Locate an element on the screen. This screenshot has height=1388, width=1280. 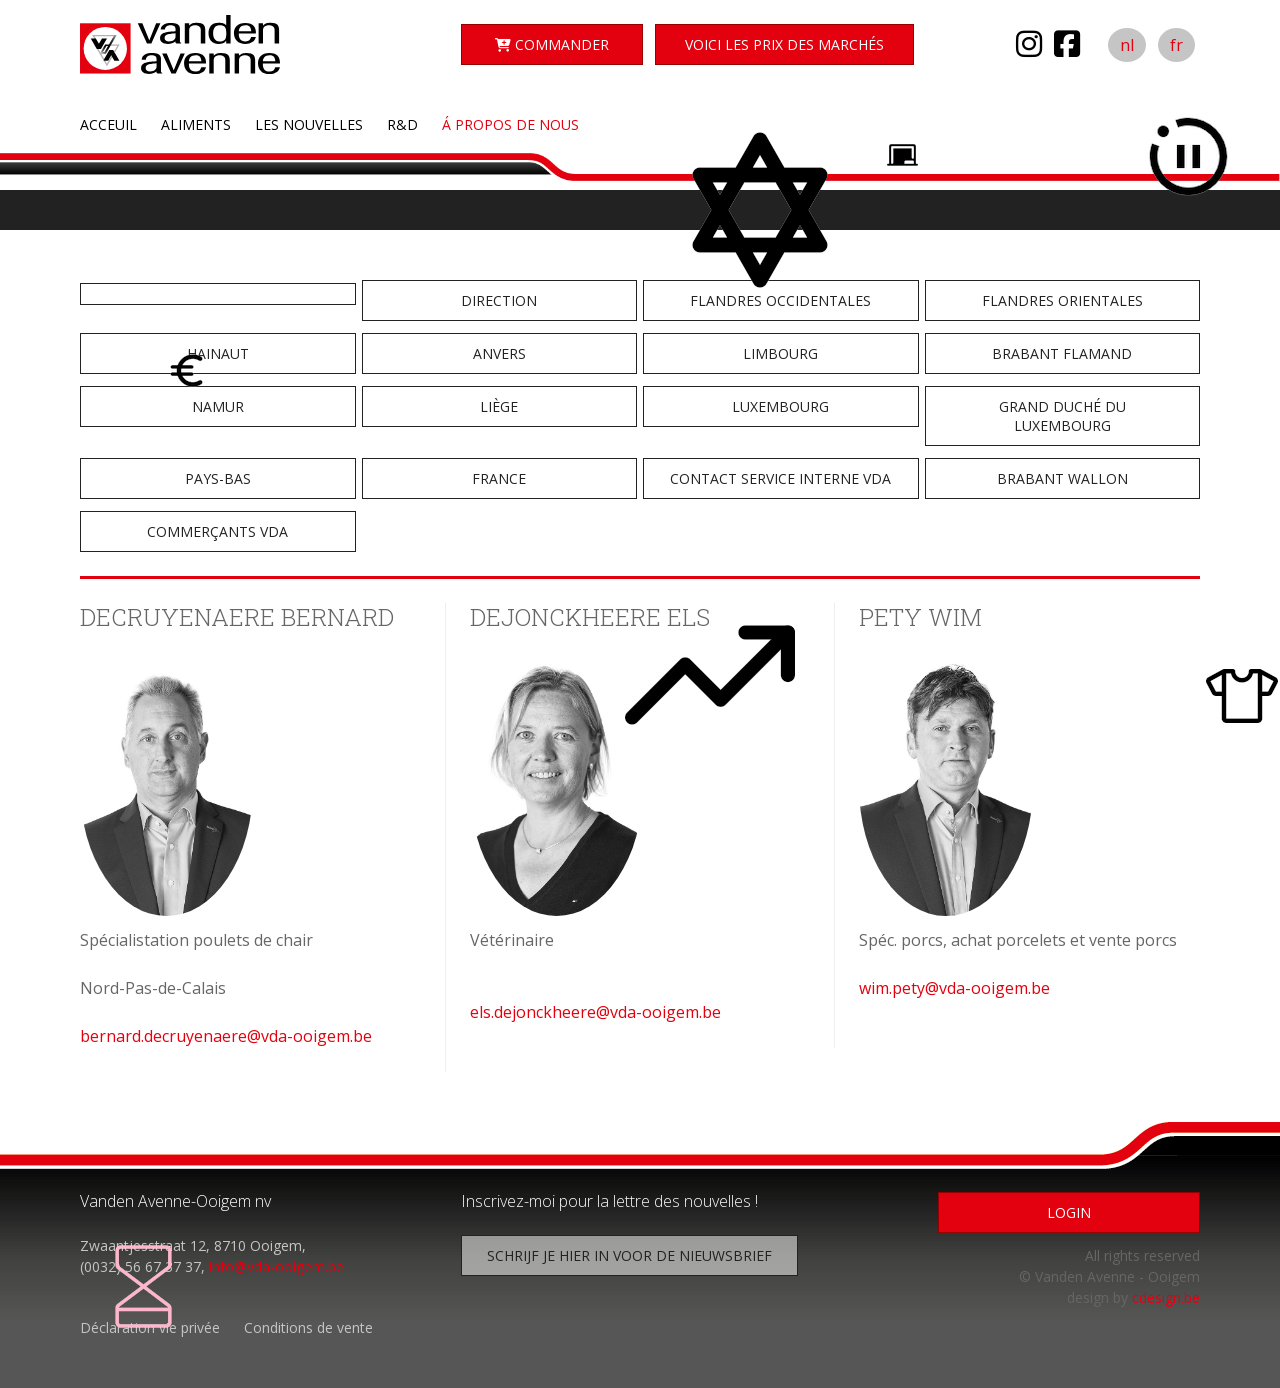
browse clothing or apparel items is located at coordinates (1242, 696).